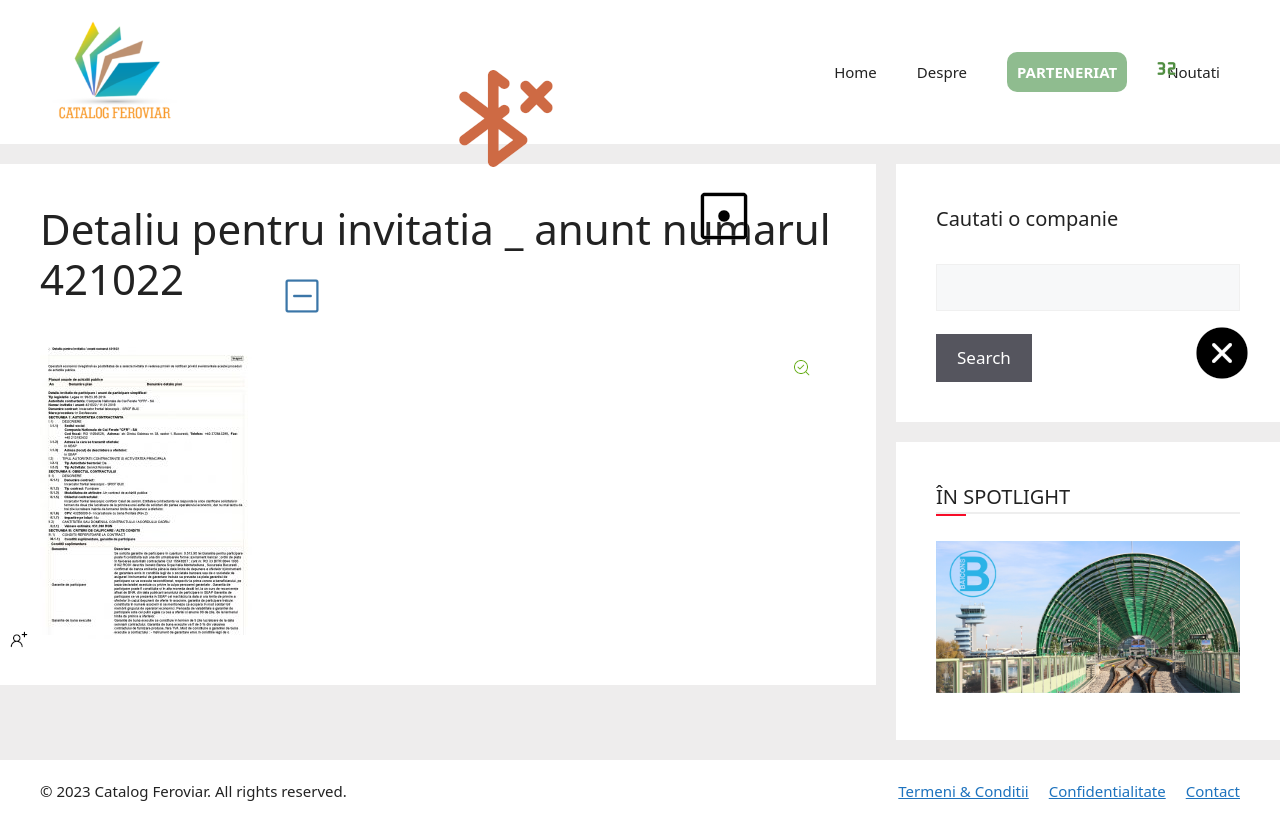 This screenshot has height=822, width=1280. I want to click on close or dismiss a modal or dialog, so click(1222, 353).